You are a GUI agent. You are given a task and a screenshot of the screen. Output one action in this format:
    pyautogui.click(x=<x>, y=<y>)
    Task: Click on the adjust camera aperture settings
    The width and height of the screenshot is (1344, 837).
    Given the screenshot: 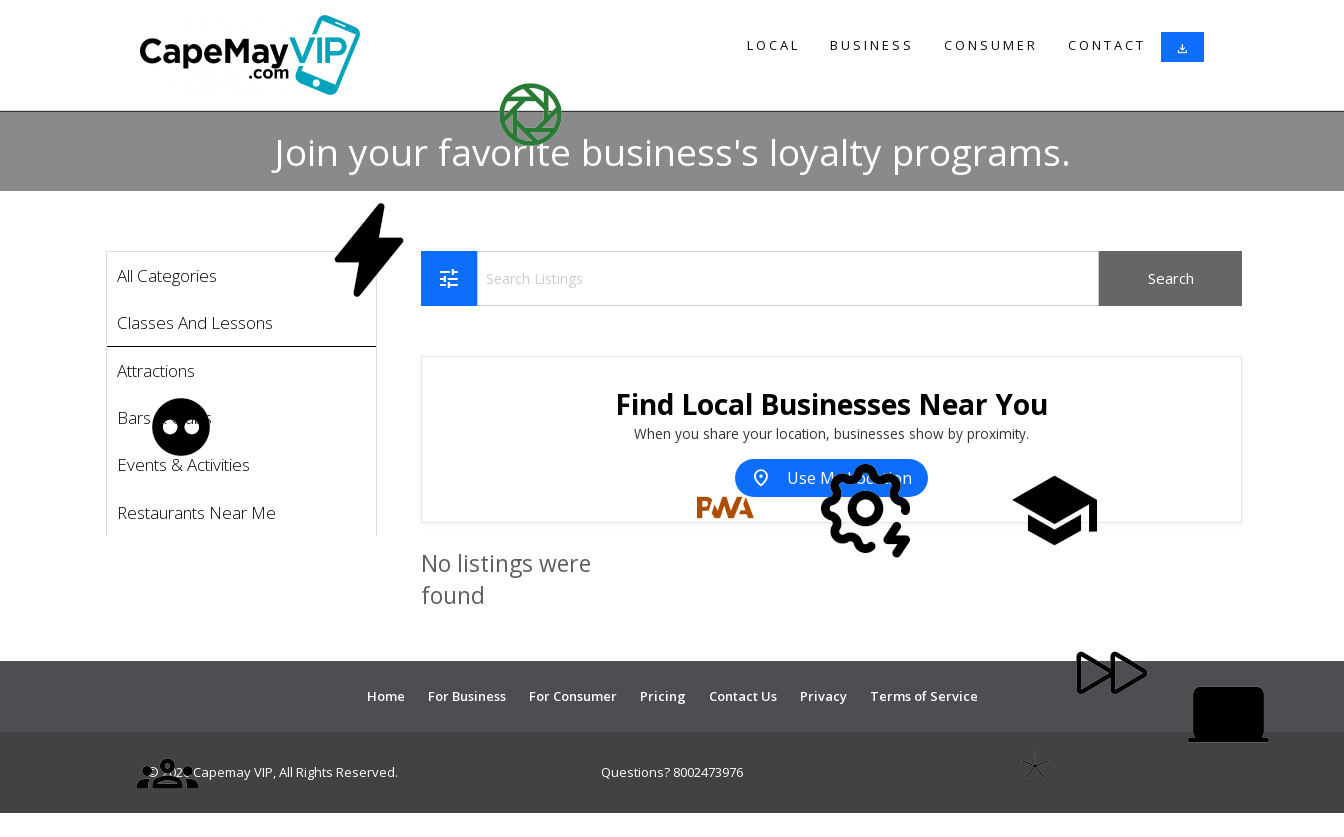 What is the action you would take?
    pyautogui.click(x=530, y=114)
    